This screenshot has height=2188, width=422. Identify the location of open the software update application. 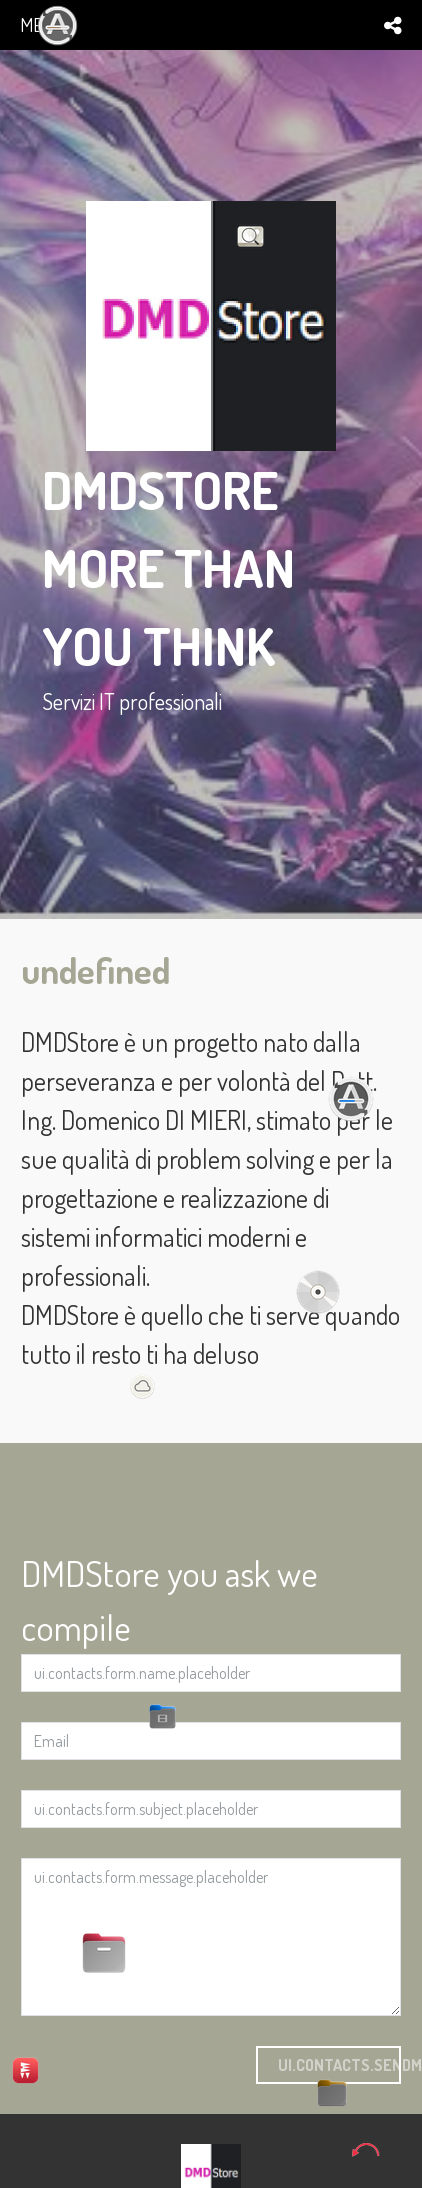
(57, 25).